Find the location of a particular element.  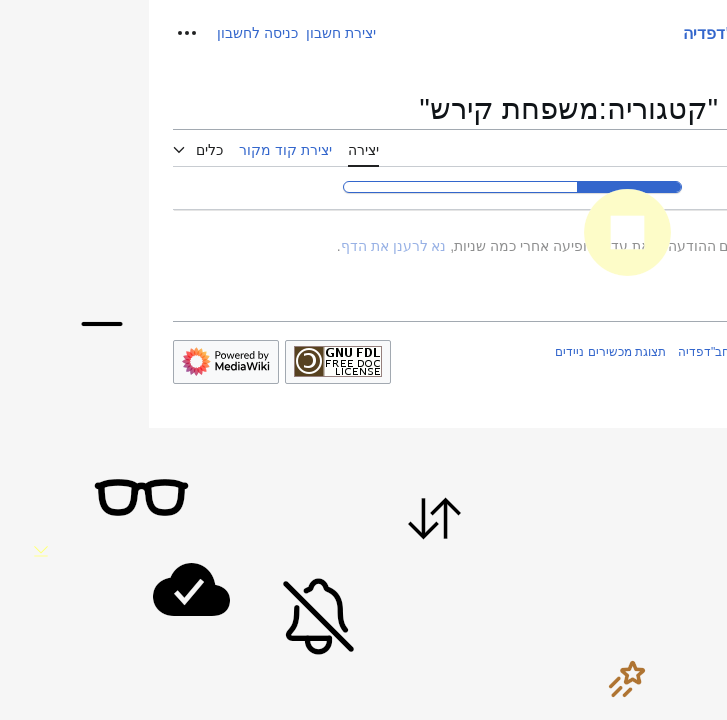

remove an item from a list is located at coordinates (102, 324).